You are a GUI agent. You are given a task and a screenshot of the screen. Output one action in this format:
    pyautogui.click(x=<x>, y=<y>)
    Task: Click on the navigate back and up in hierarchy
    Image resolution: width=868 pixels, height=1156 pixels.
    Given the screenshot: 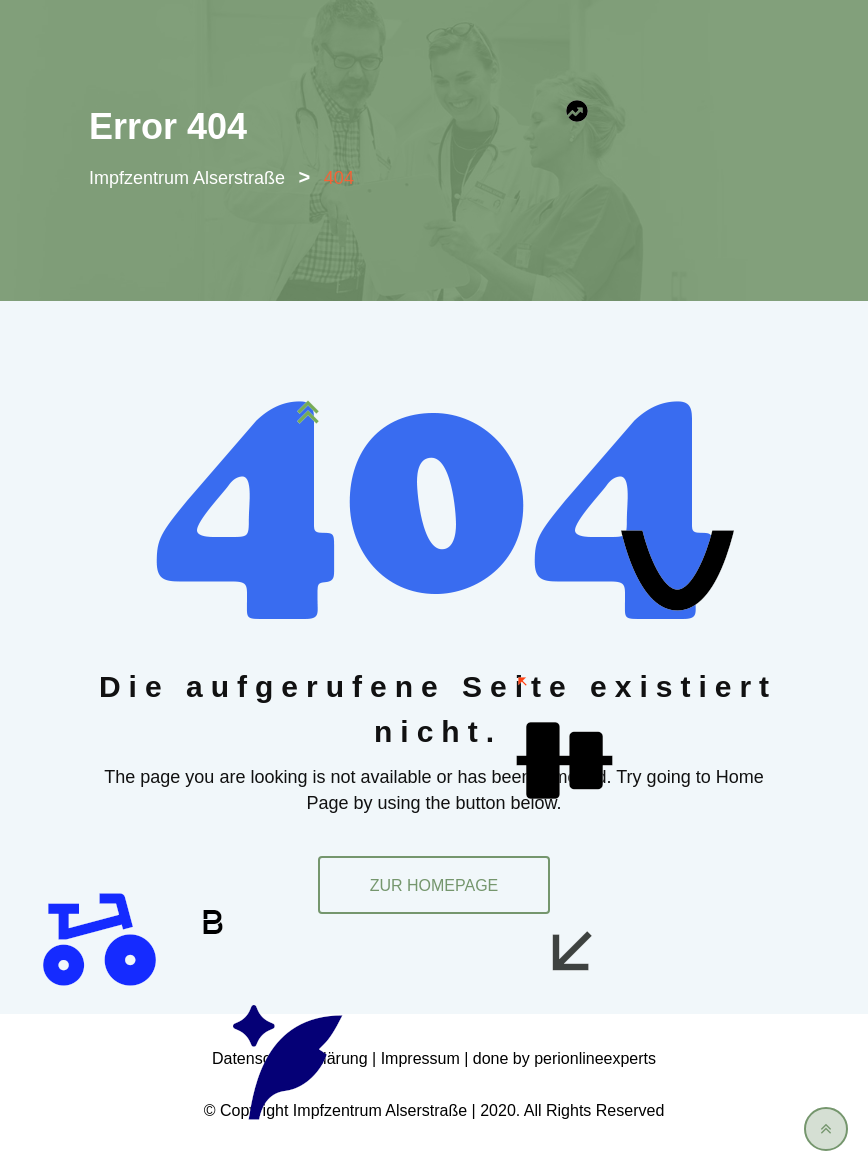 What is the action you would take?
    pyautogui.click(x=522, y=681)
    